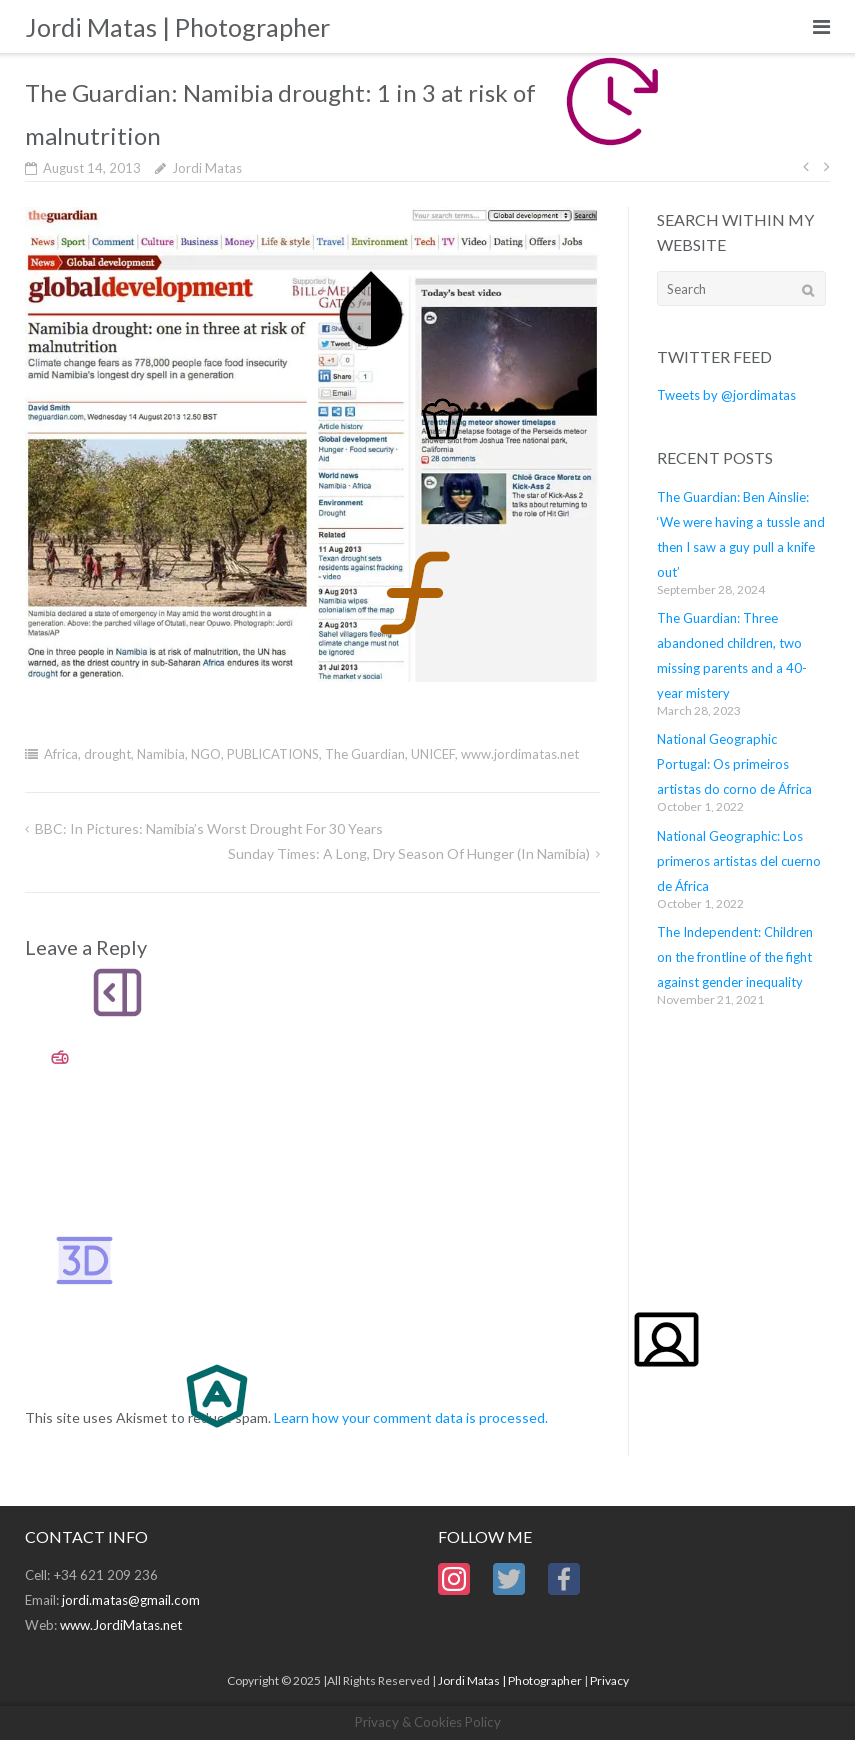 This screenshot has height=1740, width=855. I want to click on restore to a previous version, so click(610, 101).